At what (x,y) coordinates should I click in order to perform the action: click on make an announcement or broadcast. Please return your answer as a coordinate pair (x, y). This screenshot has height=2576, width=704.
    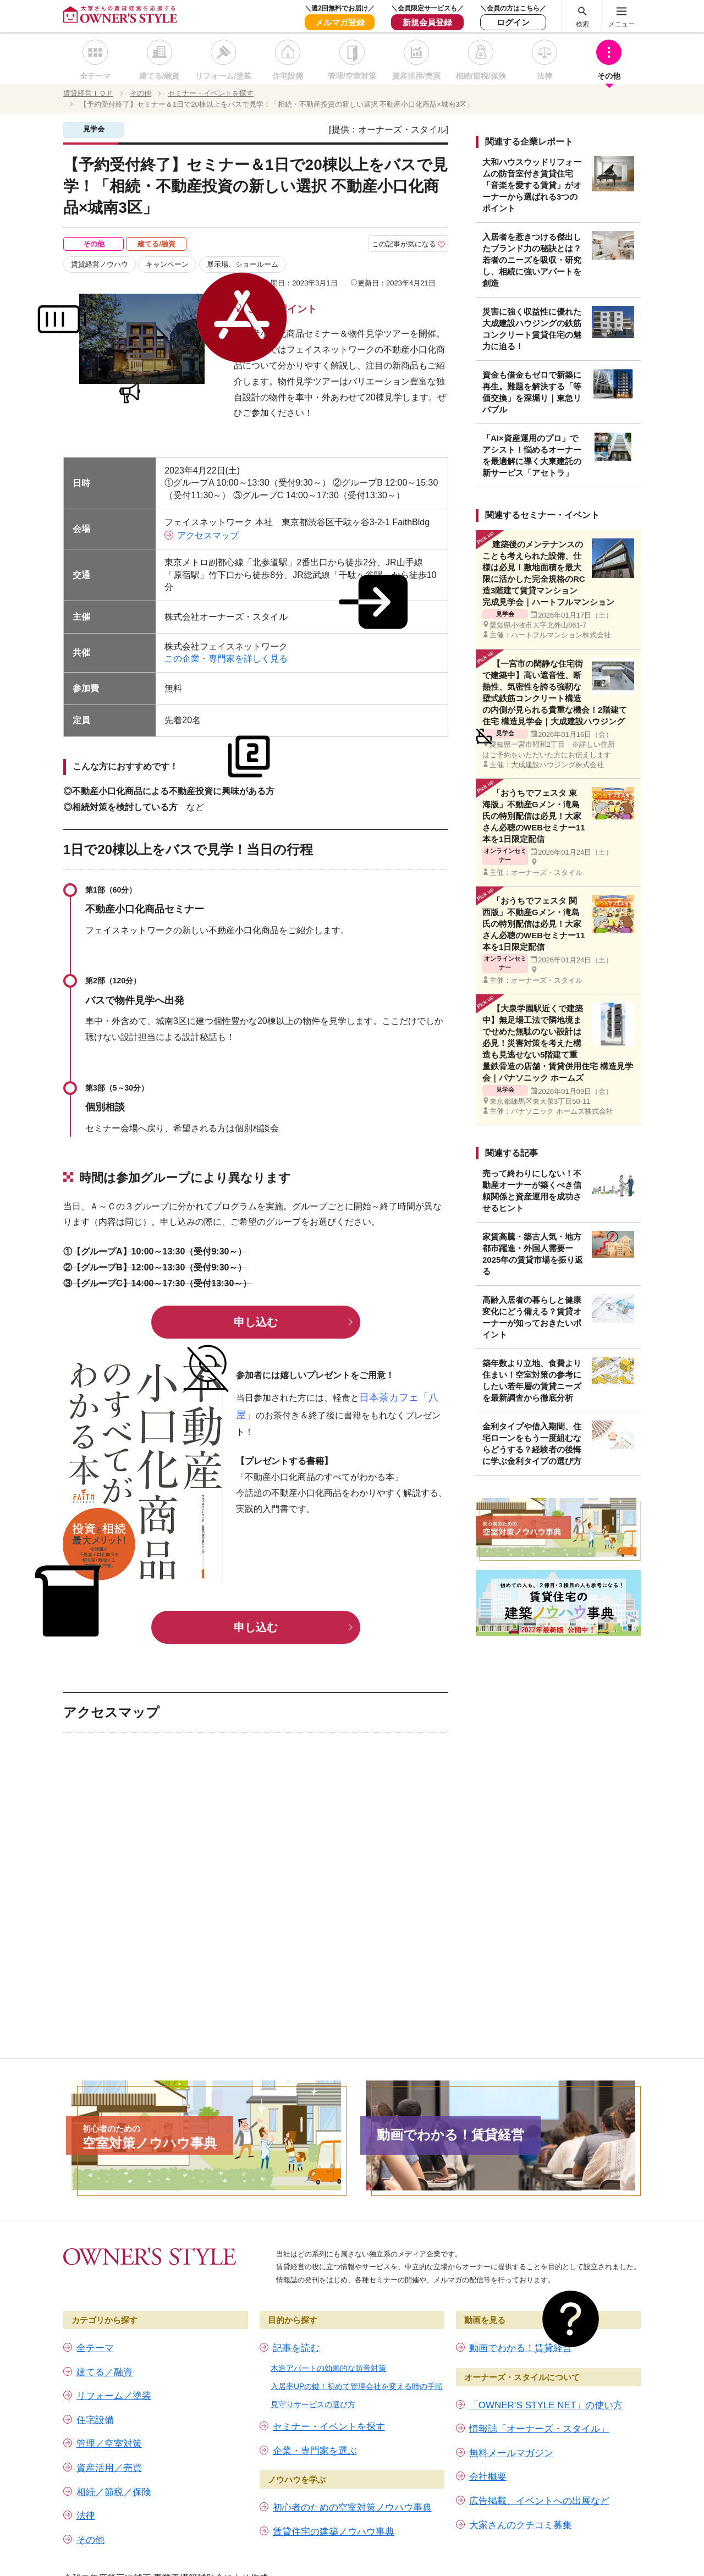
    Looking at the image, I should click on (130, 393).